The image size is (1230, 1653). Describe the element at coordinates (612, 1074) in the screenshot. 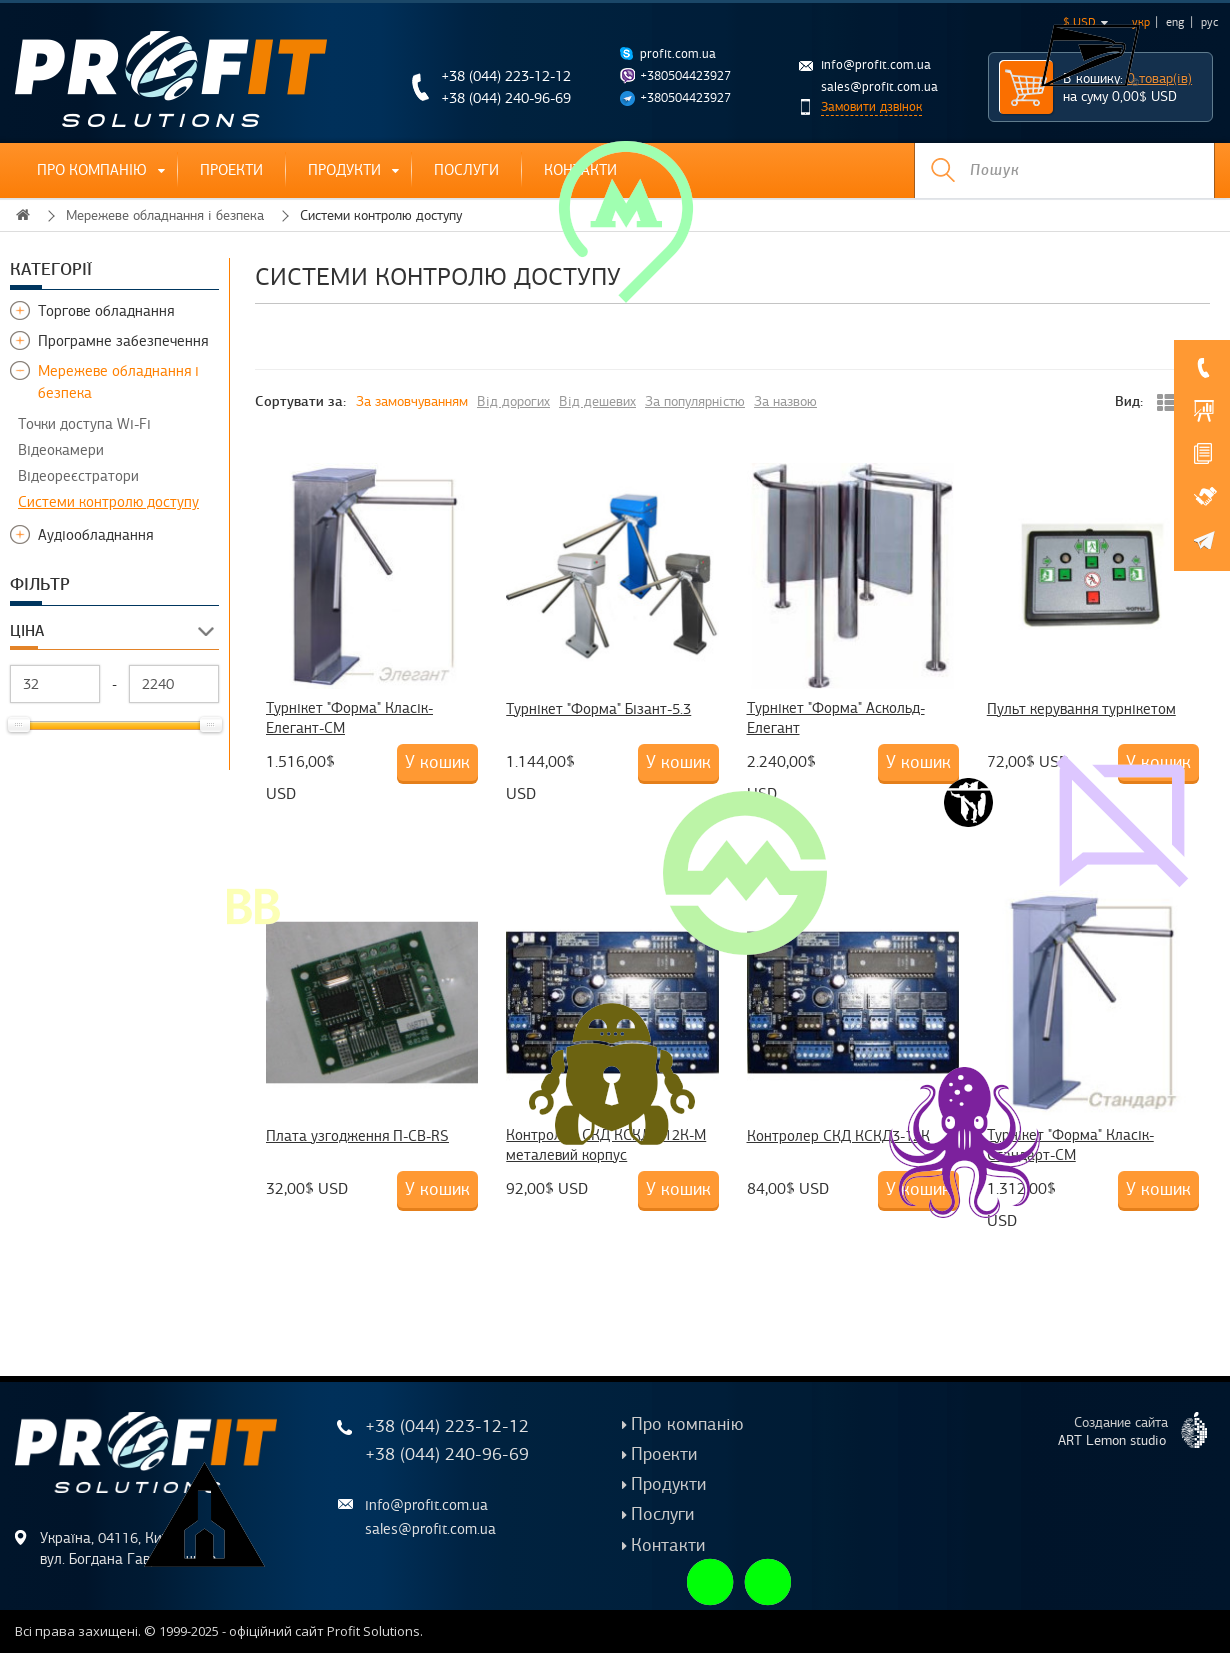

I see `open cryptomator encryption app` at that location.